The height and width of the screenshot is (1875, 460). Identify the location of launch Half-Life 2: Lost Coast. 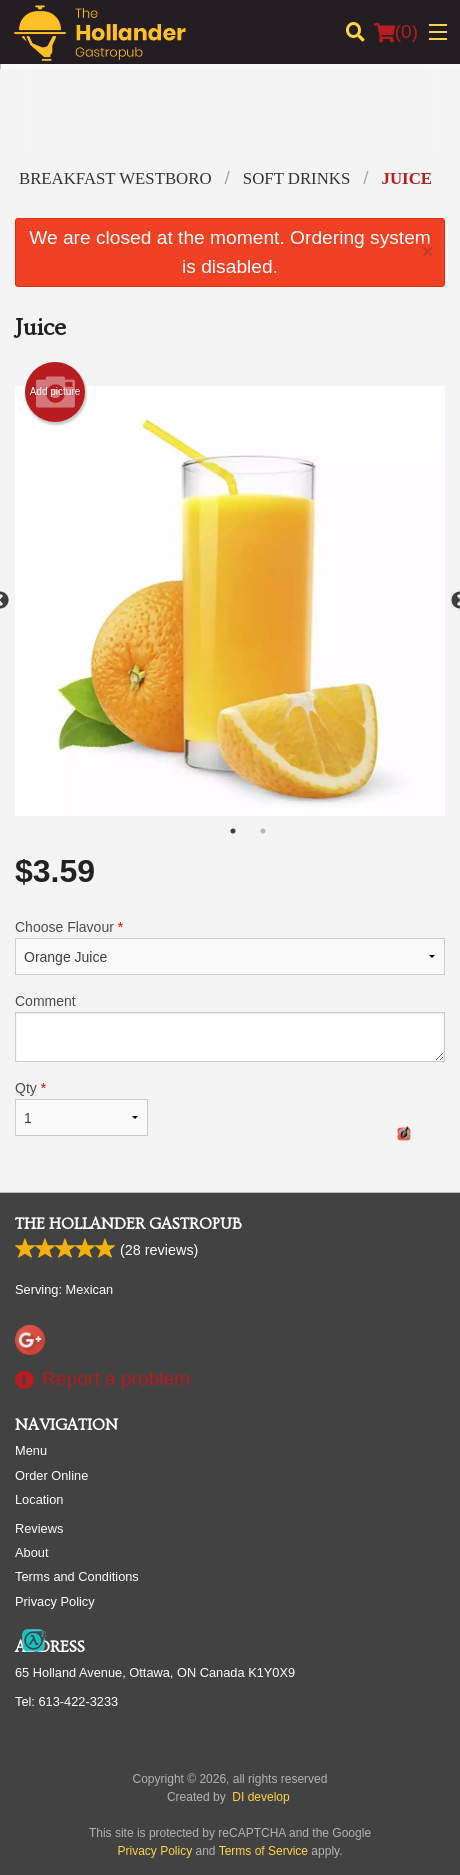
(33, 1640).